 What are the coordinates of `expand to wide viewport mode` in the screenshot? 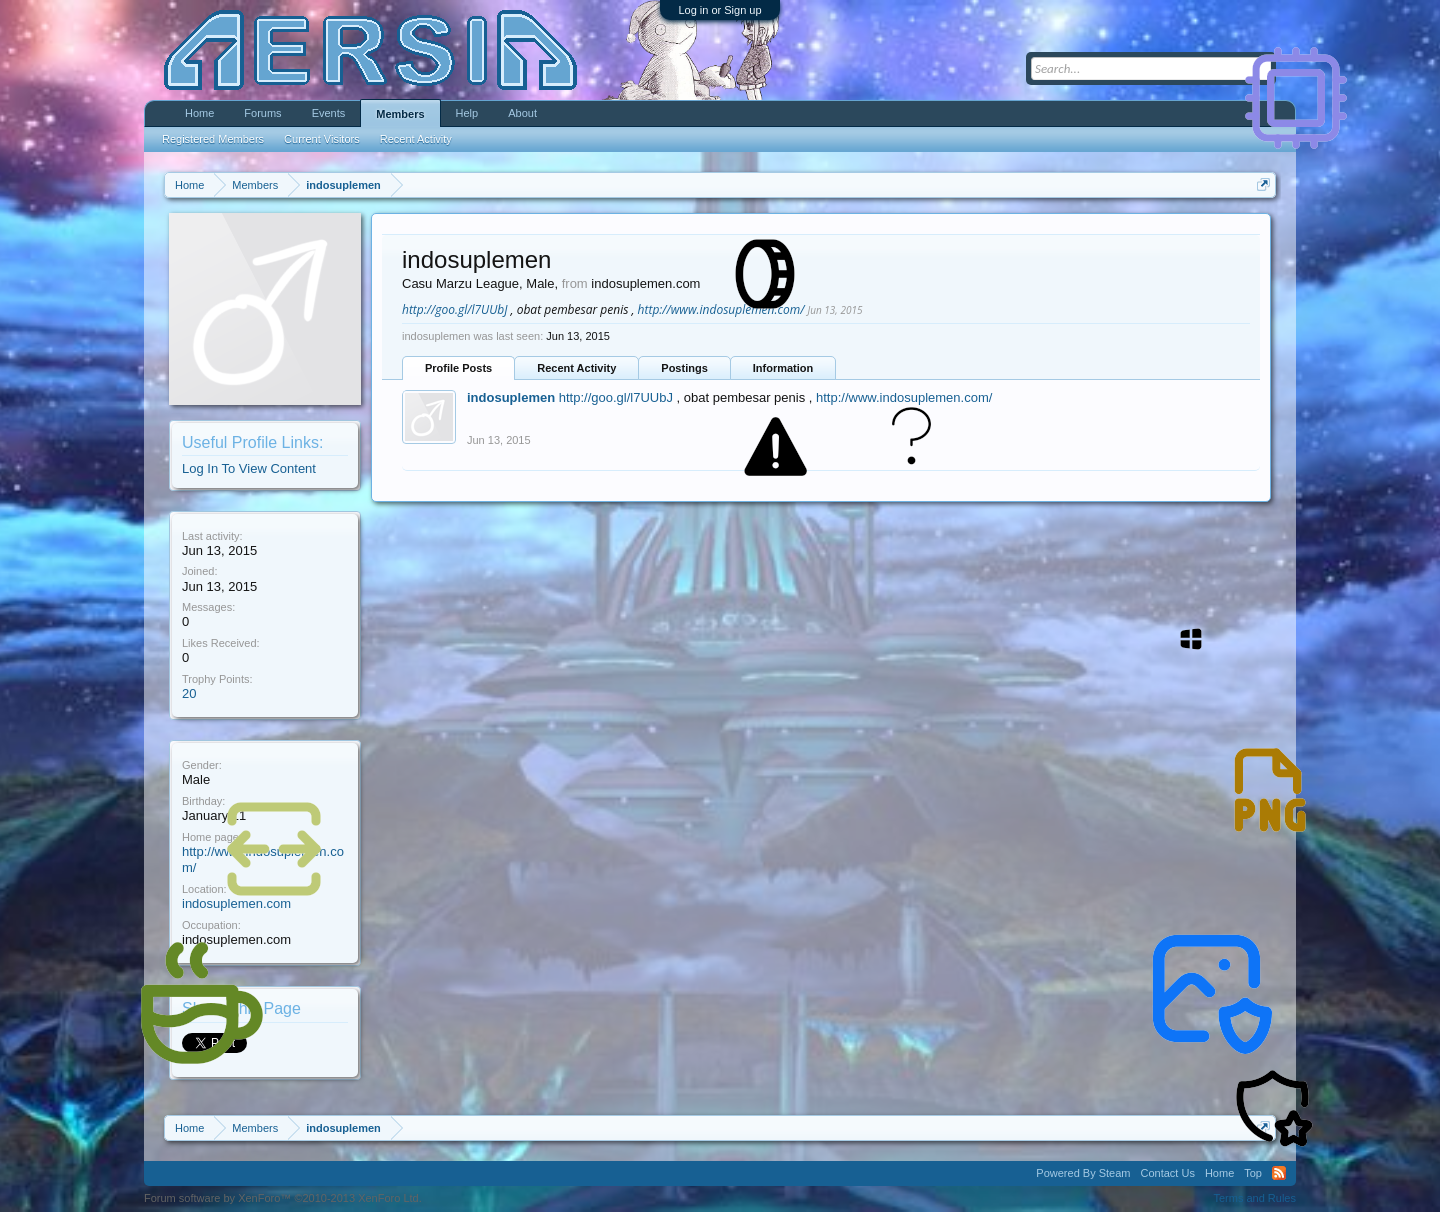 It's located at (274, 849).